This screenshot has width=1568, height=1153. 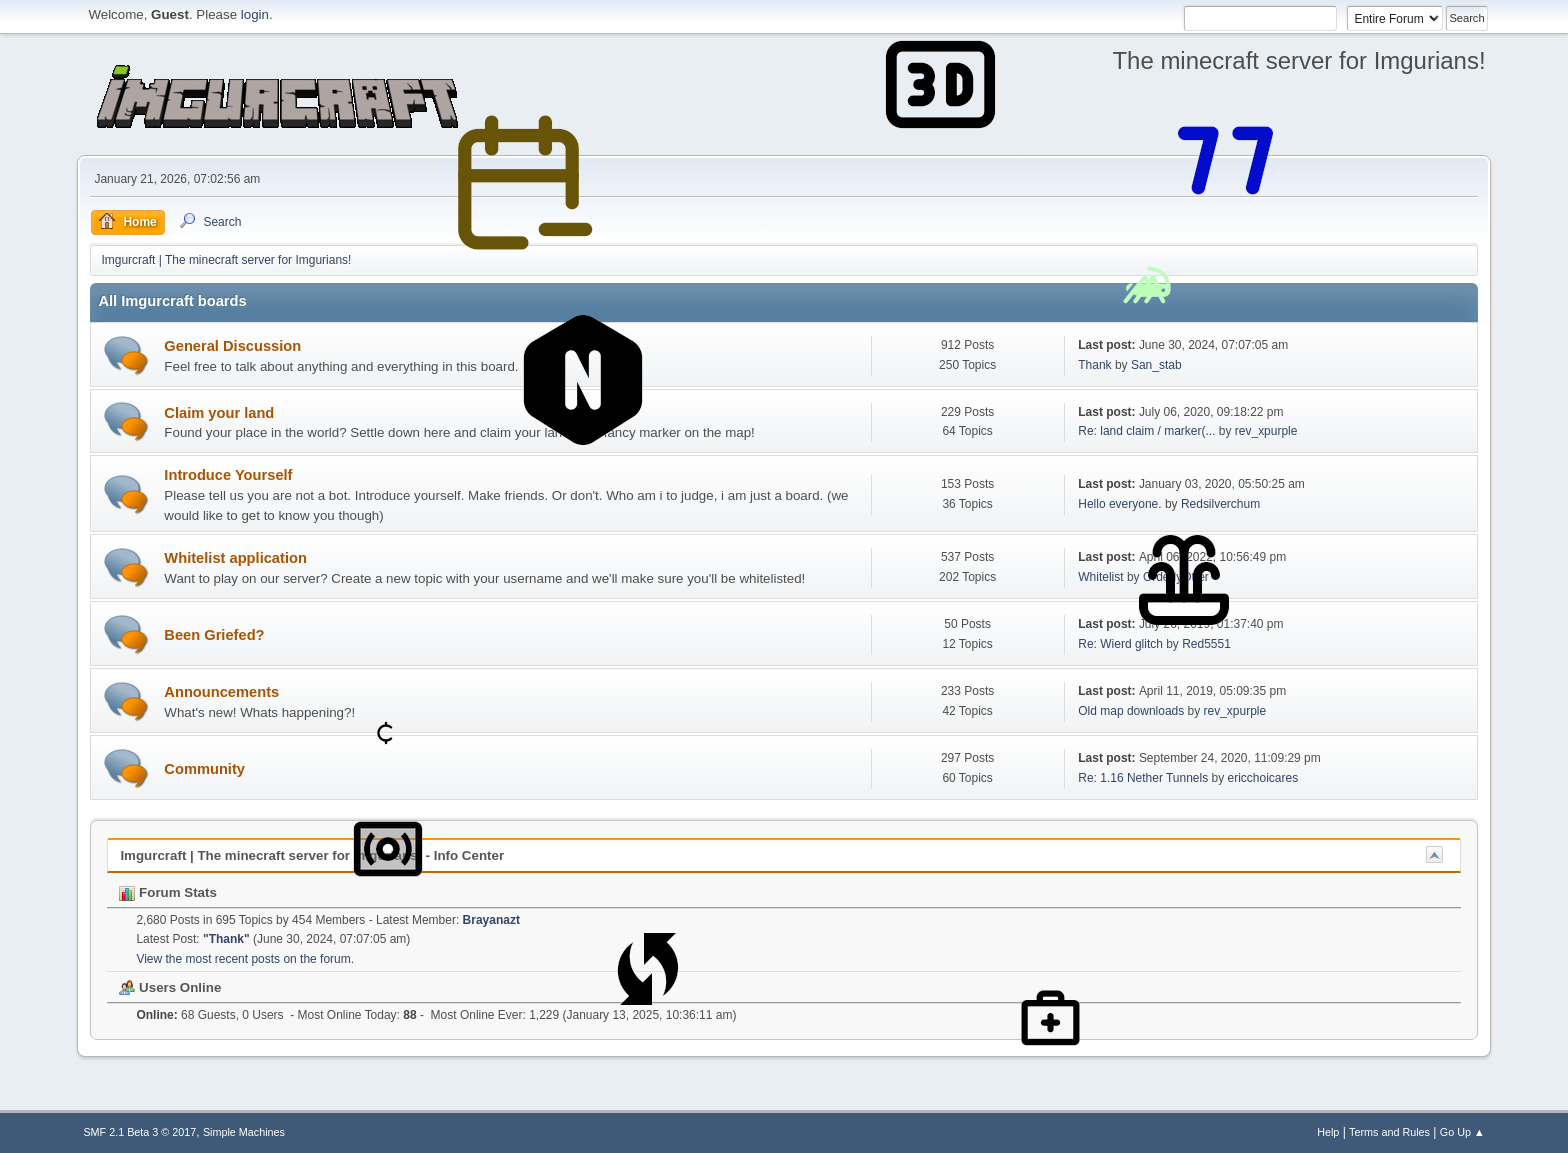 What do you see at coordinates (388, 849) in the screenshot?
I see `enable surround sound audio output` at bounding box center [388, 849].